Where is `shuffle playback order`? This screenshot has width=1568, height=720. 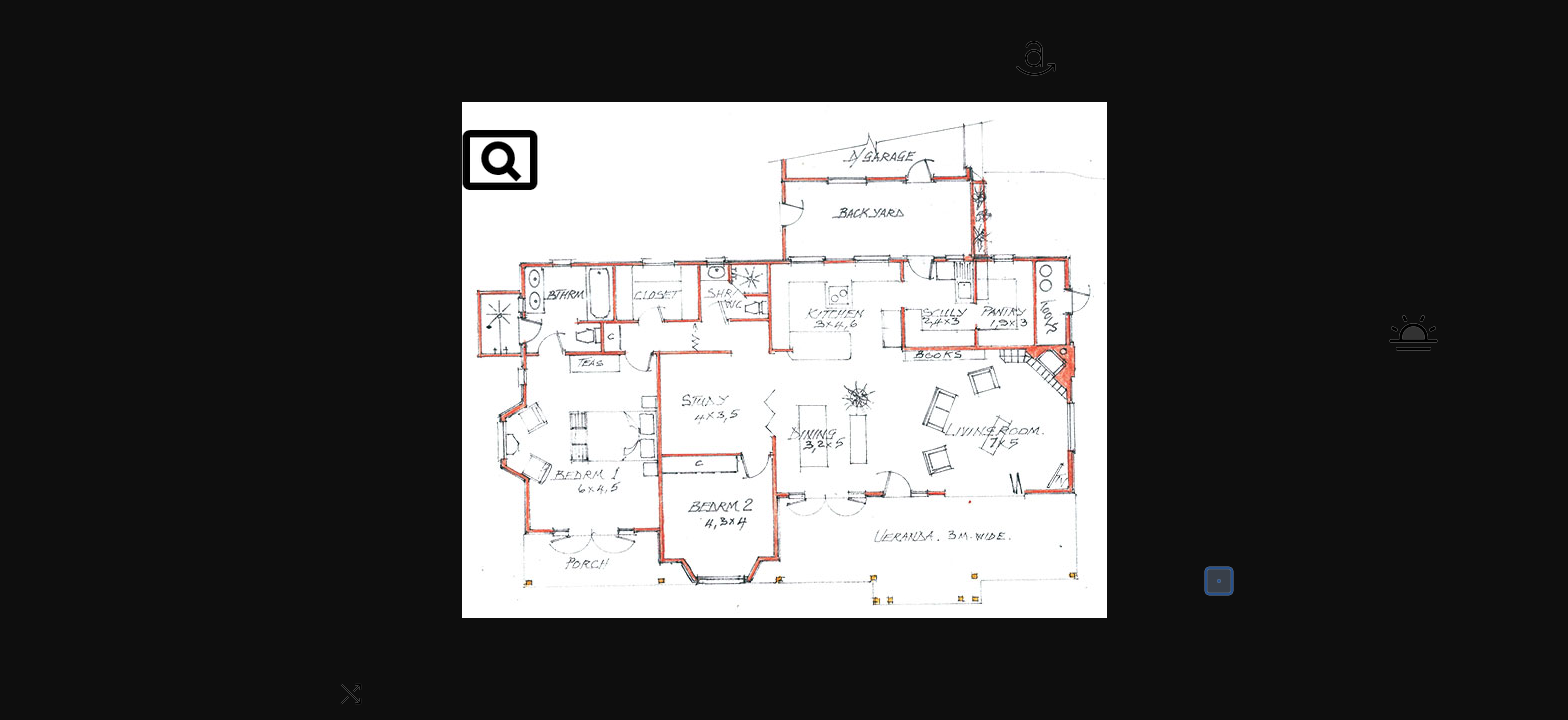 shuffle playback order is located at coordinates (351, 694).